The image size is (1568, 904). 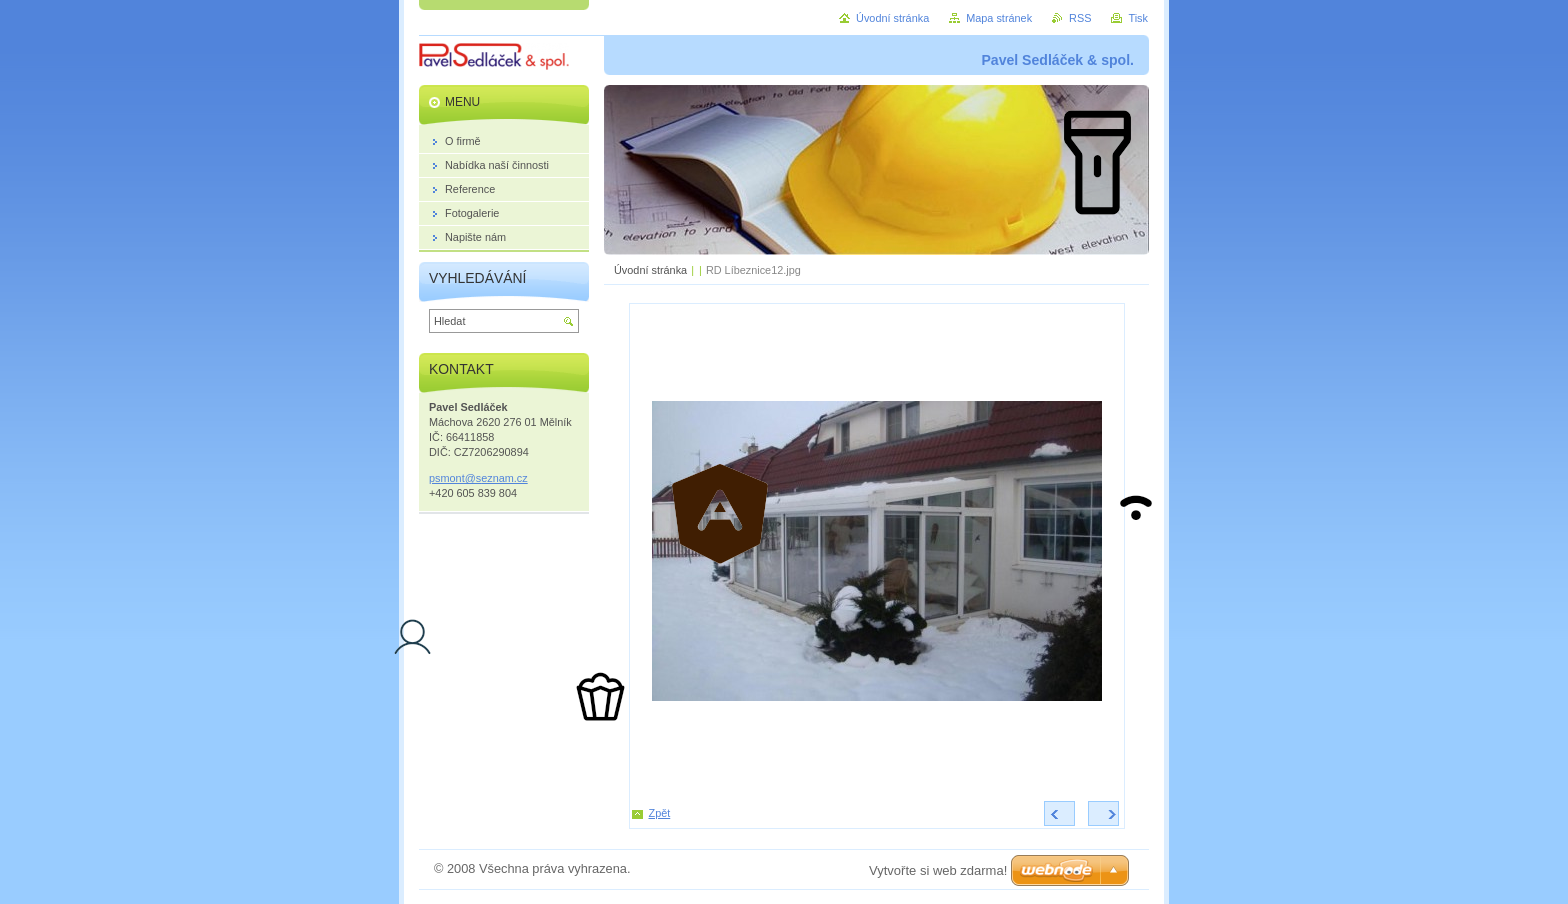 What do you see at coordinates (720, 512) in the screenshot?
I see `indicates an Angular framework project or application` at bounding box center [720, 512].